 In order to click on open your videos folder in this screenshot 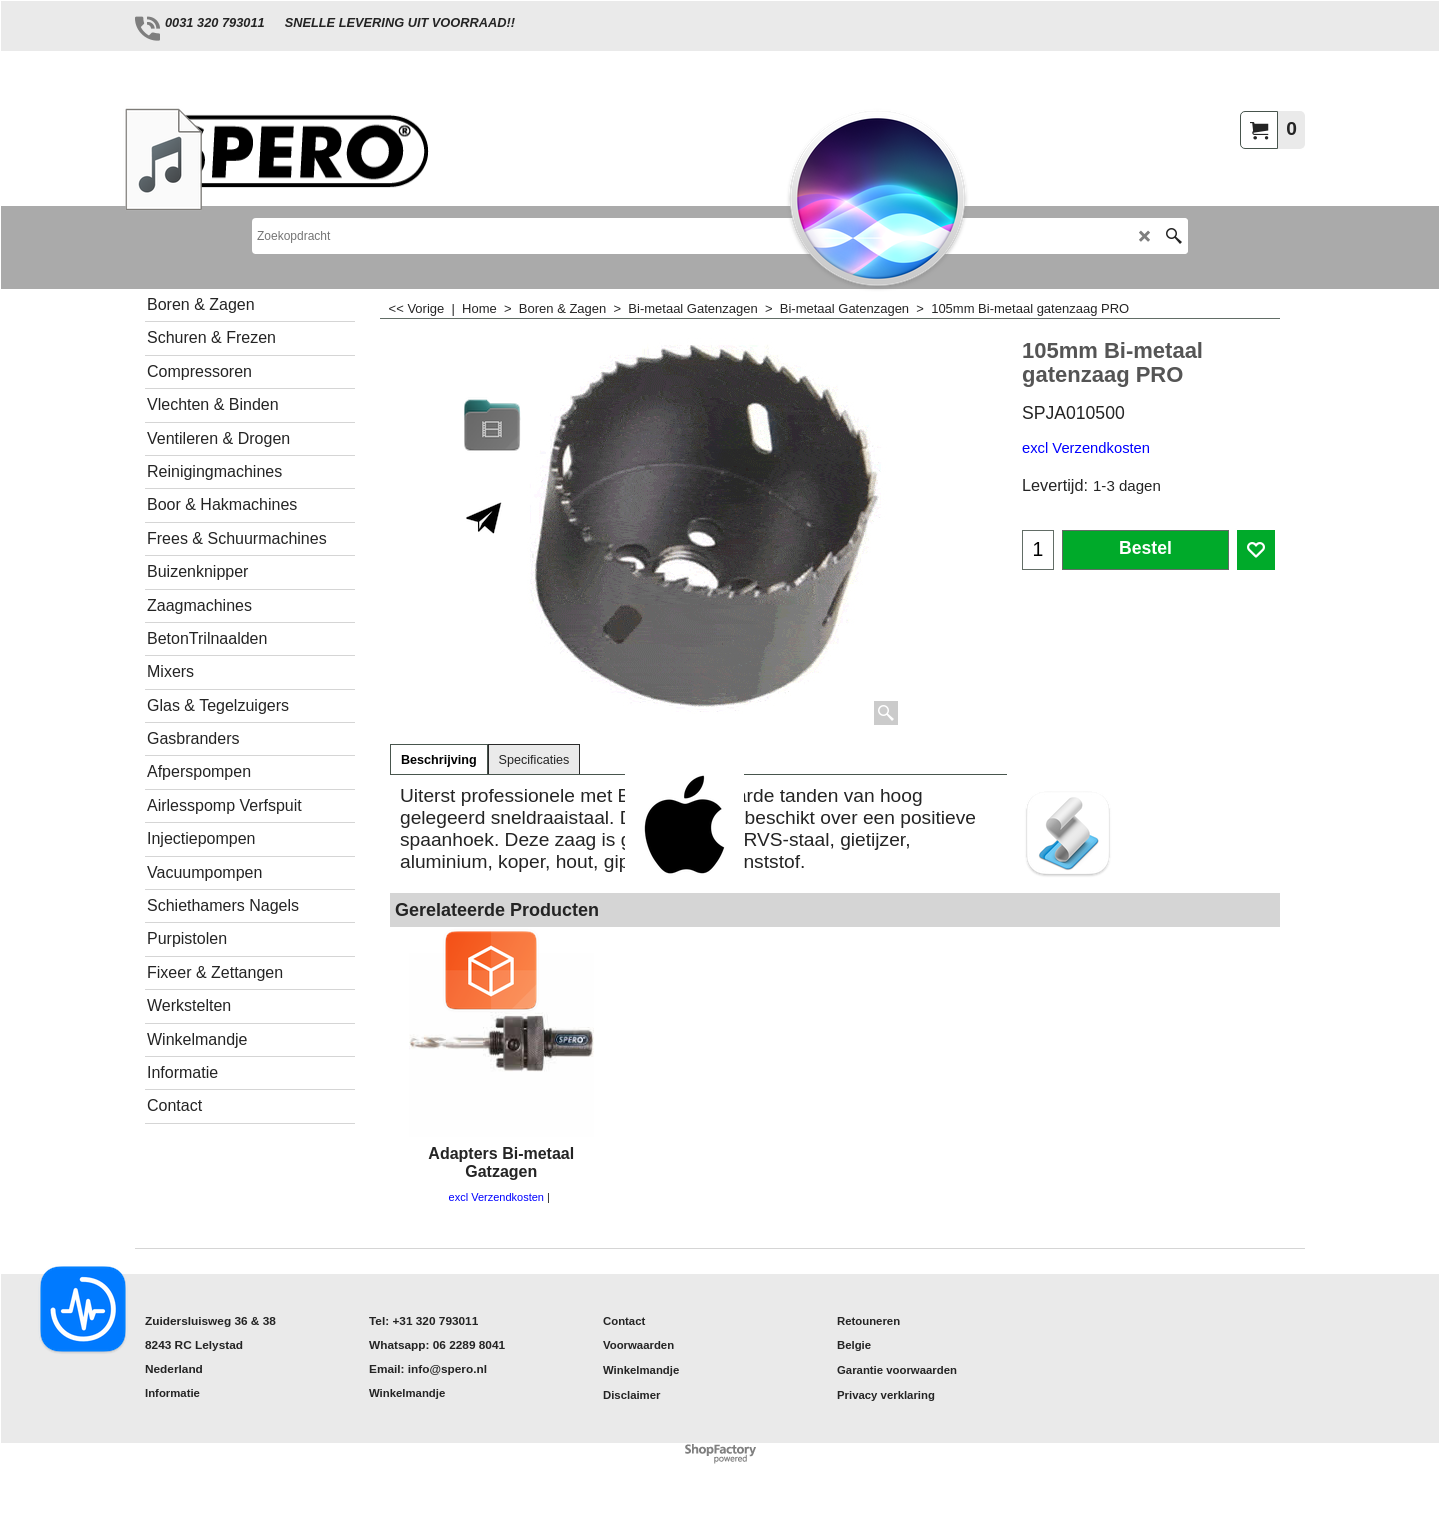, I will do `click(492, 425)`.